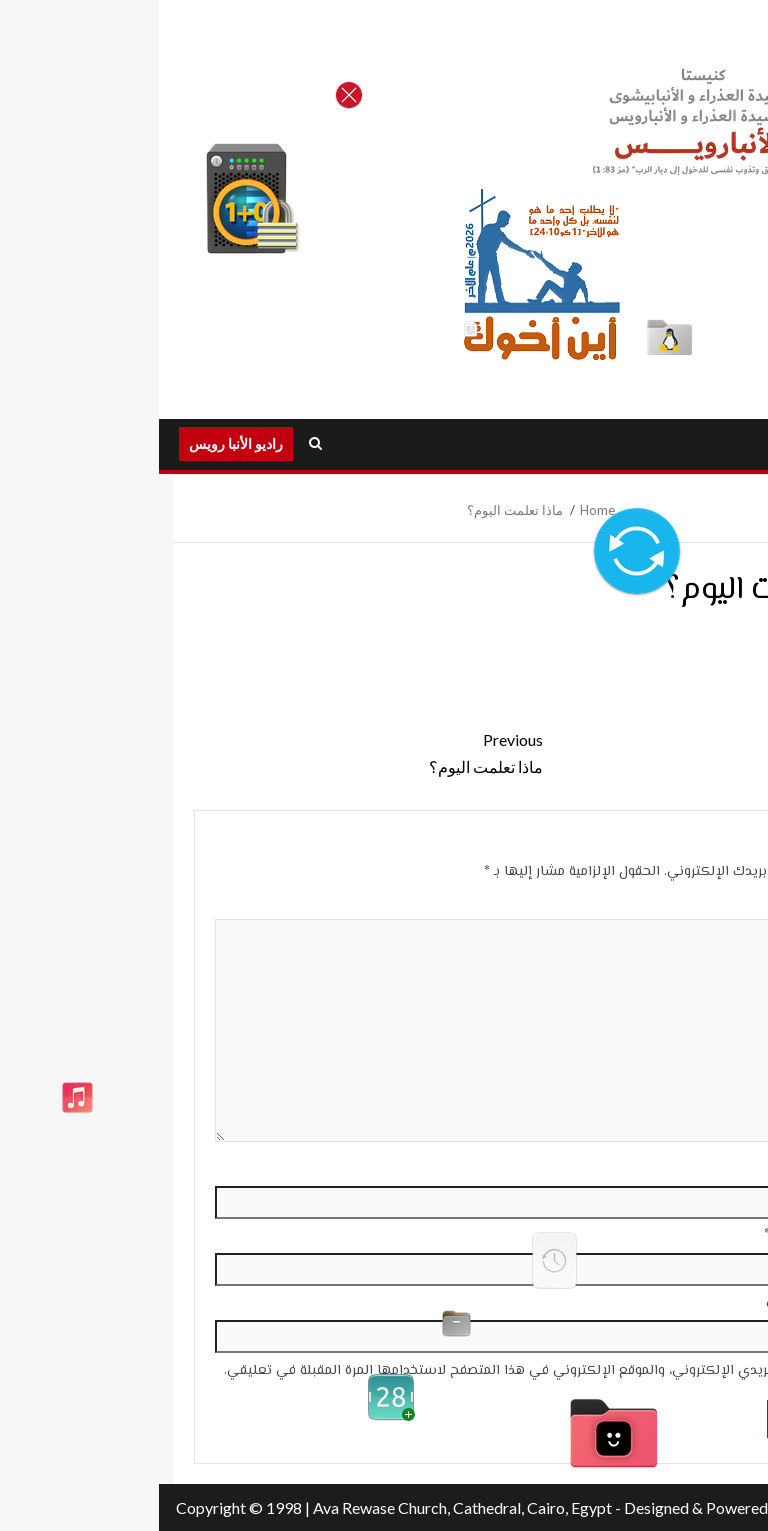  I want to click on indicates syncing in progress, so click(637, 551).